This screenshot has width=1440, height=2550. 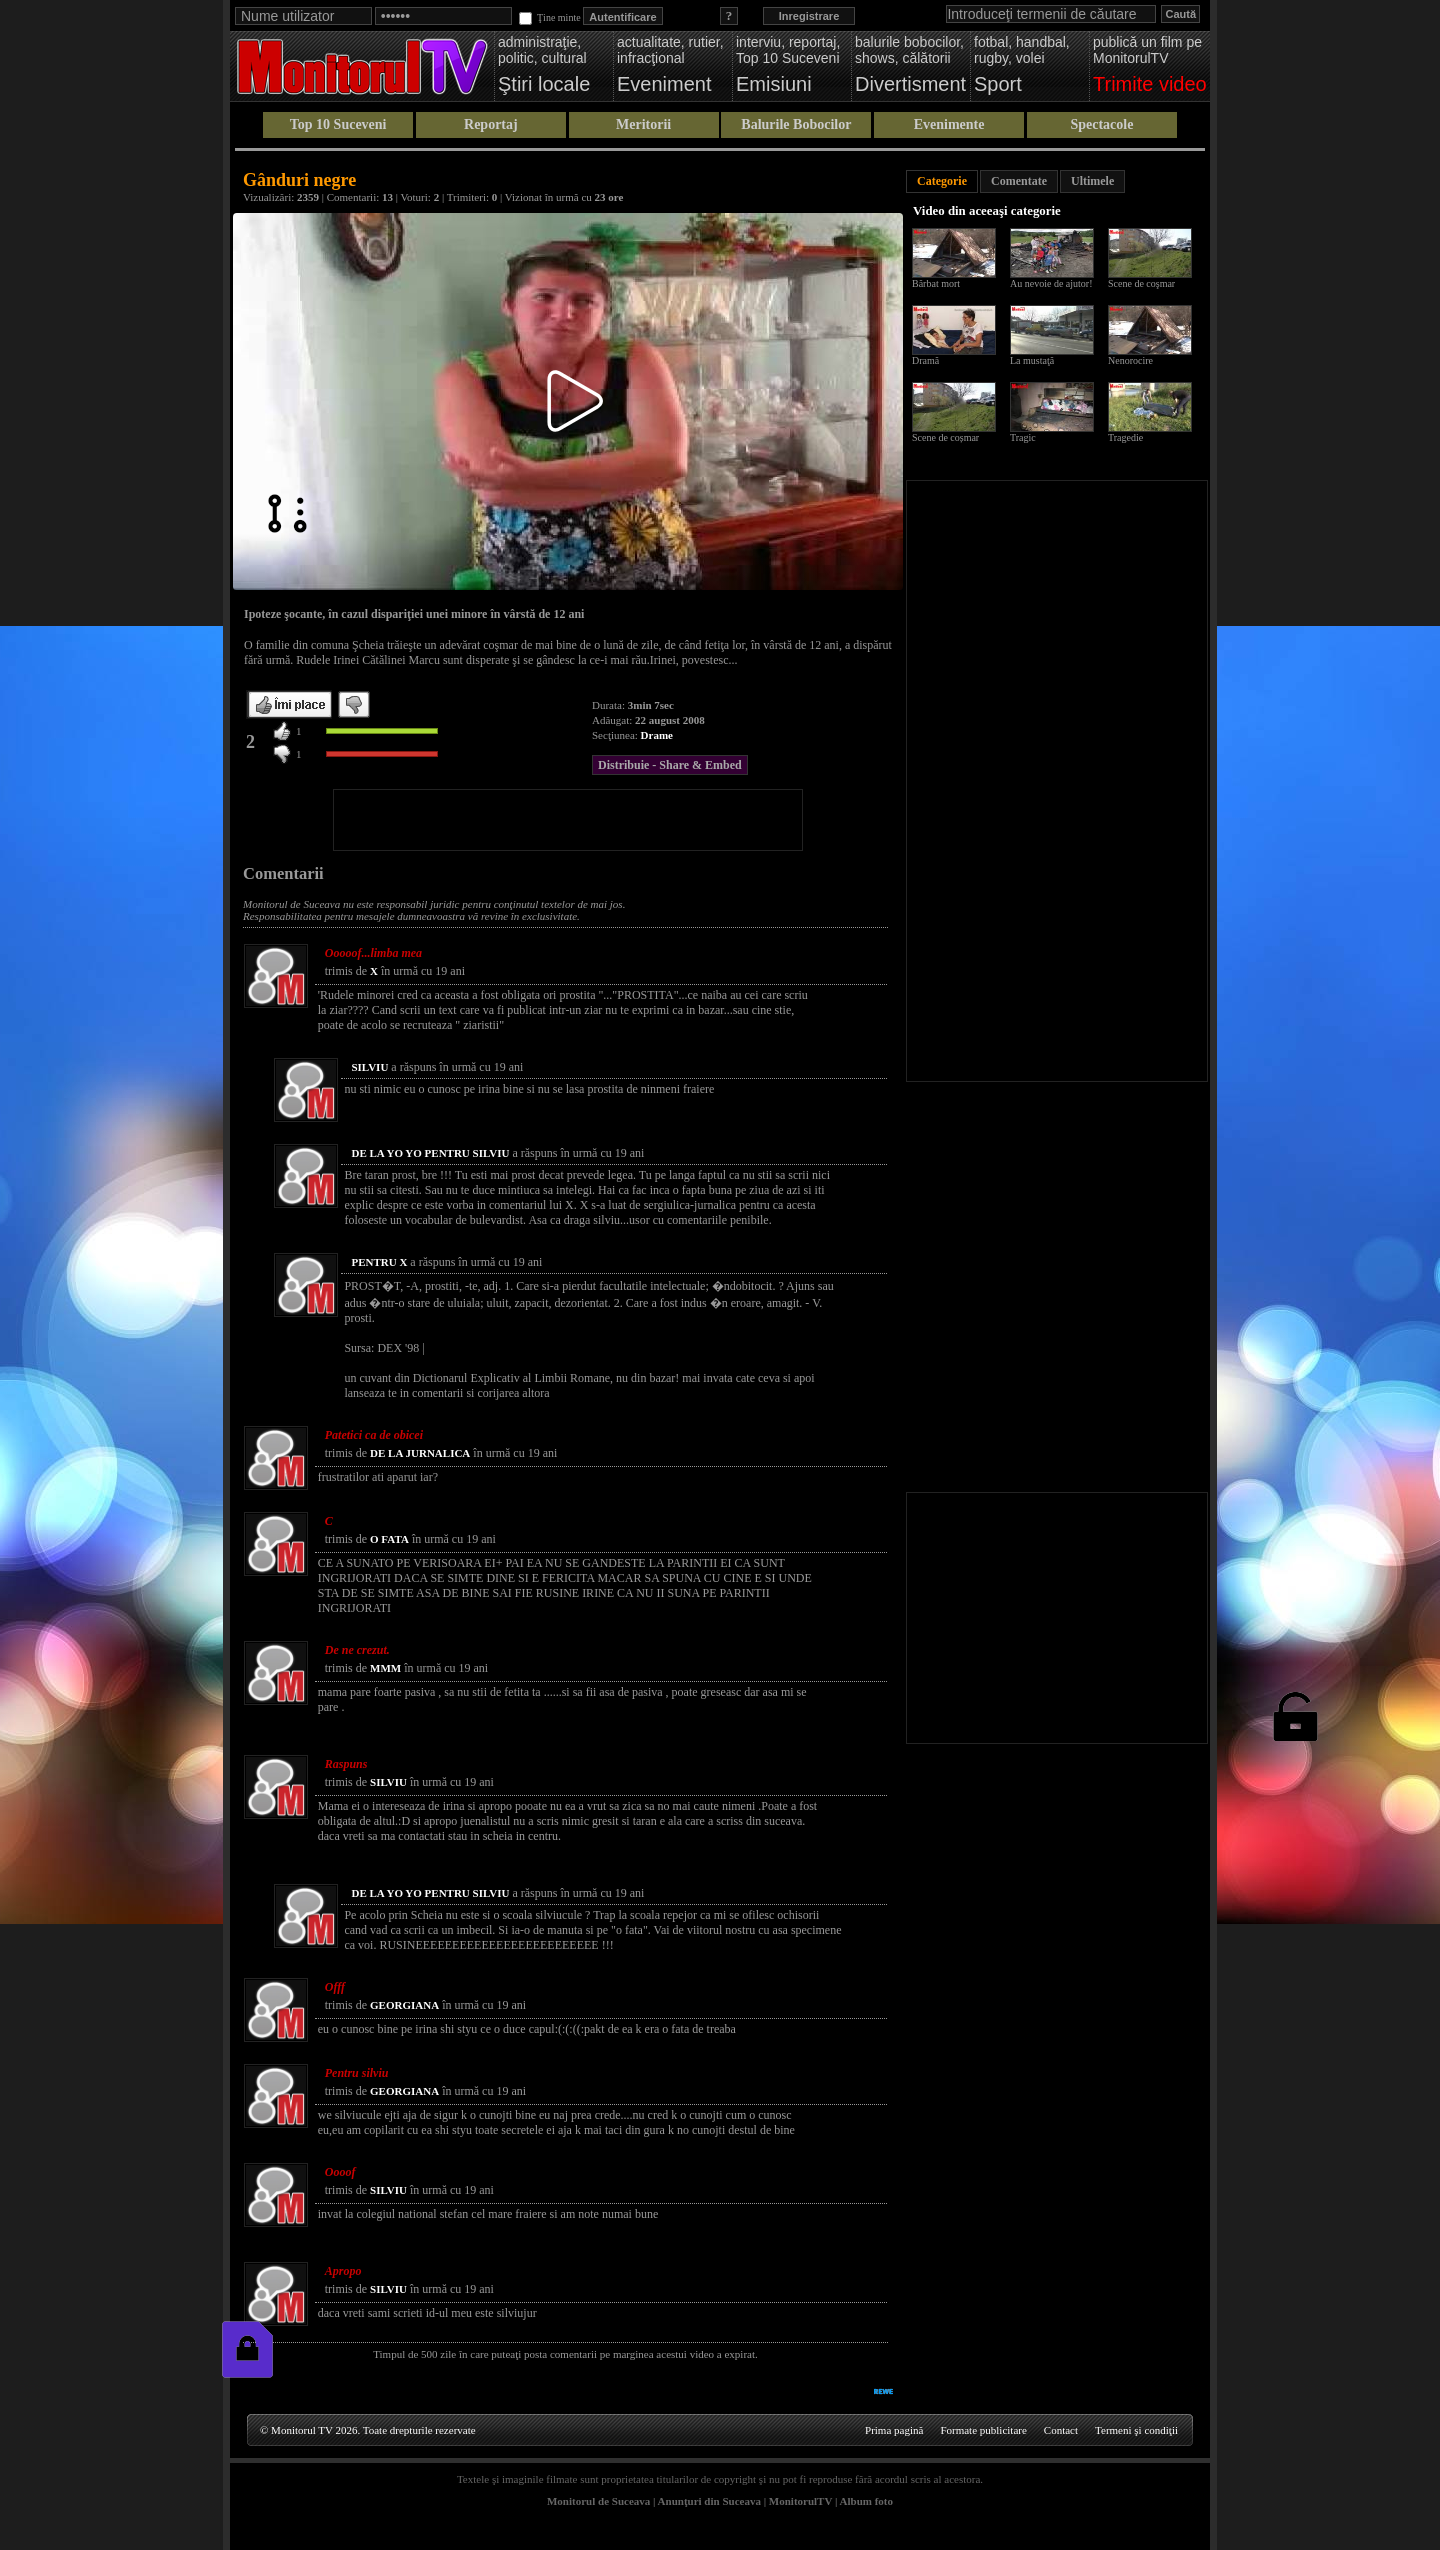 I want to click on unlock a secured item or account, so click(x=1295, y=1716).